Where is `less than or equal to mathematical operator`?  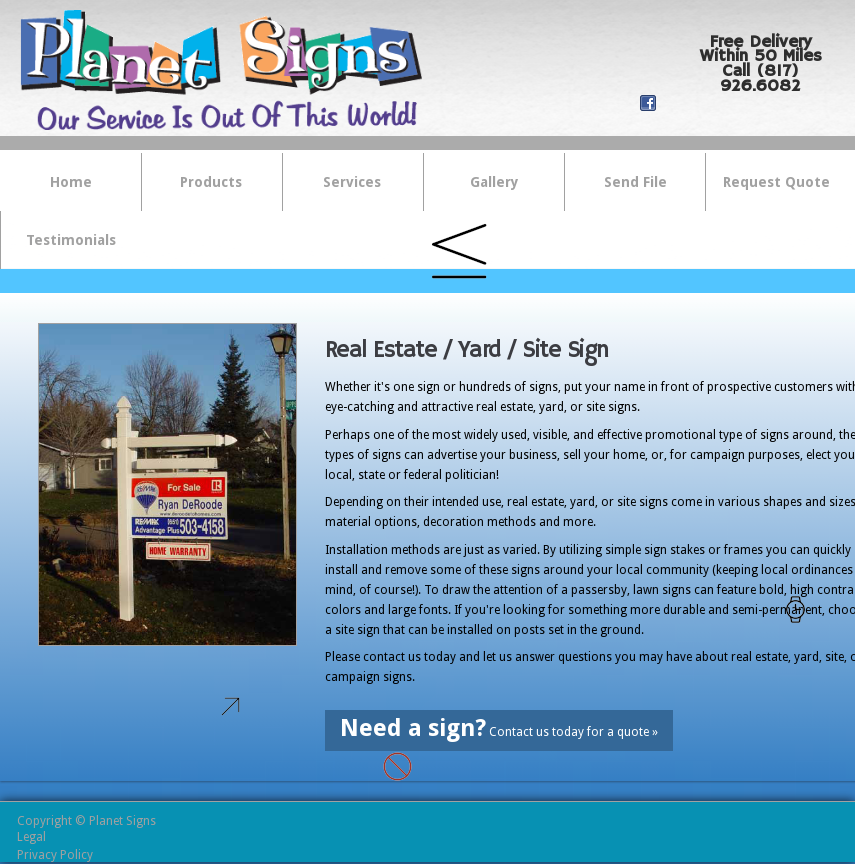 less than or equal to mathematical operator is located at coordinates (460, 252).